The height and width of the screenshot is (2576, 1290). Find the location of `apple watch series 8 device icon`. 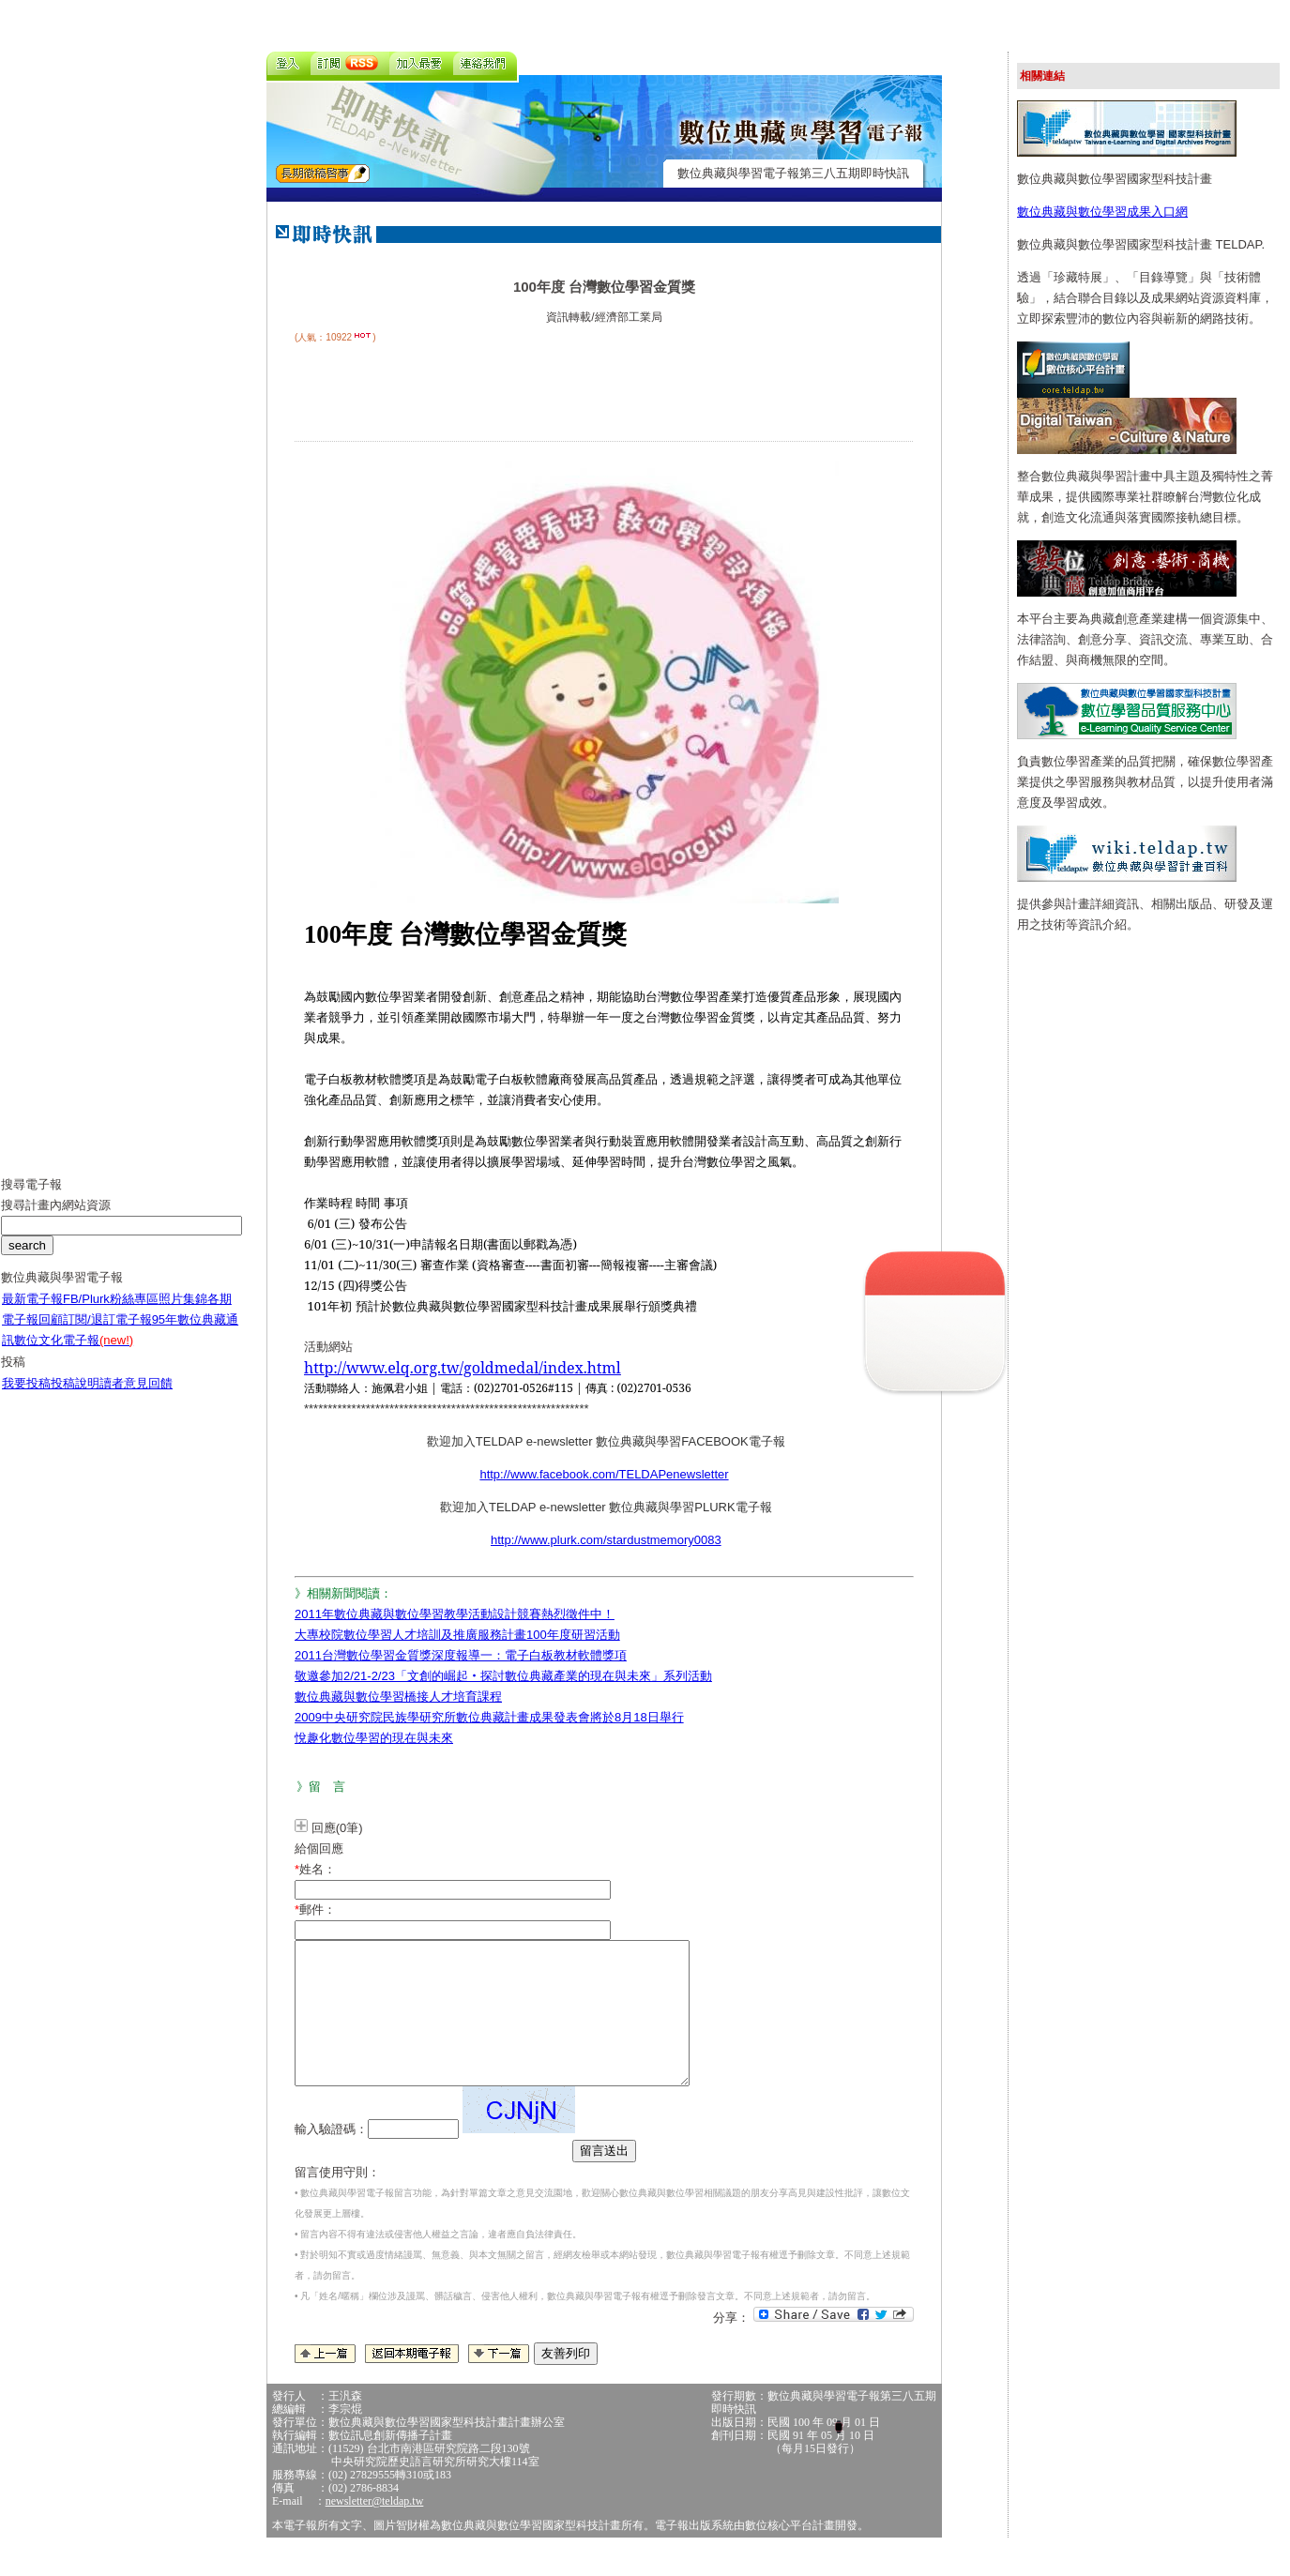

apple watch series 8 device icon is located at coordinates (839, 2427).